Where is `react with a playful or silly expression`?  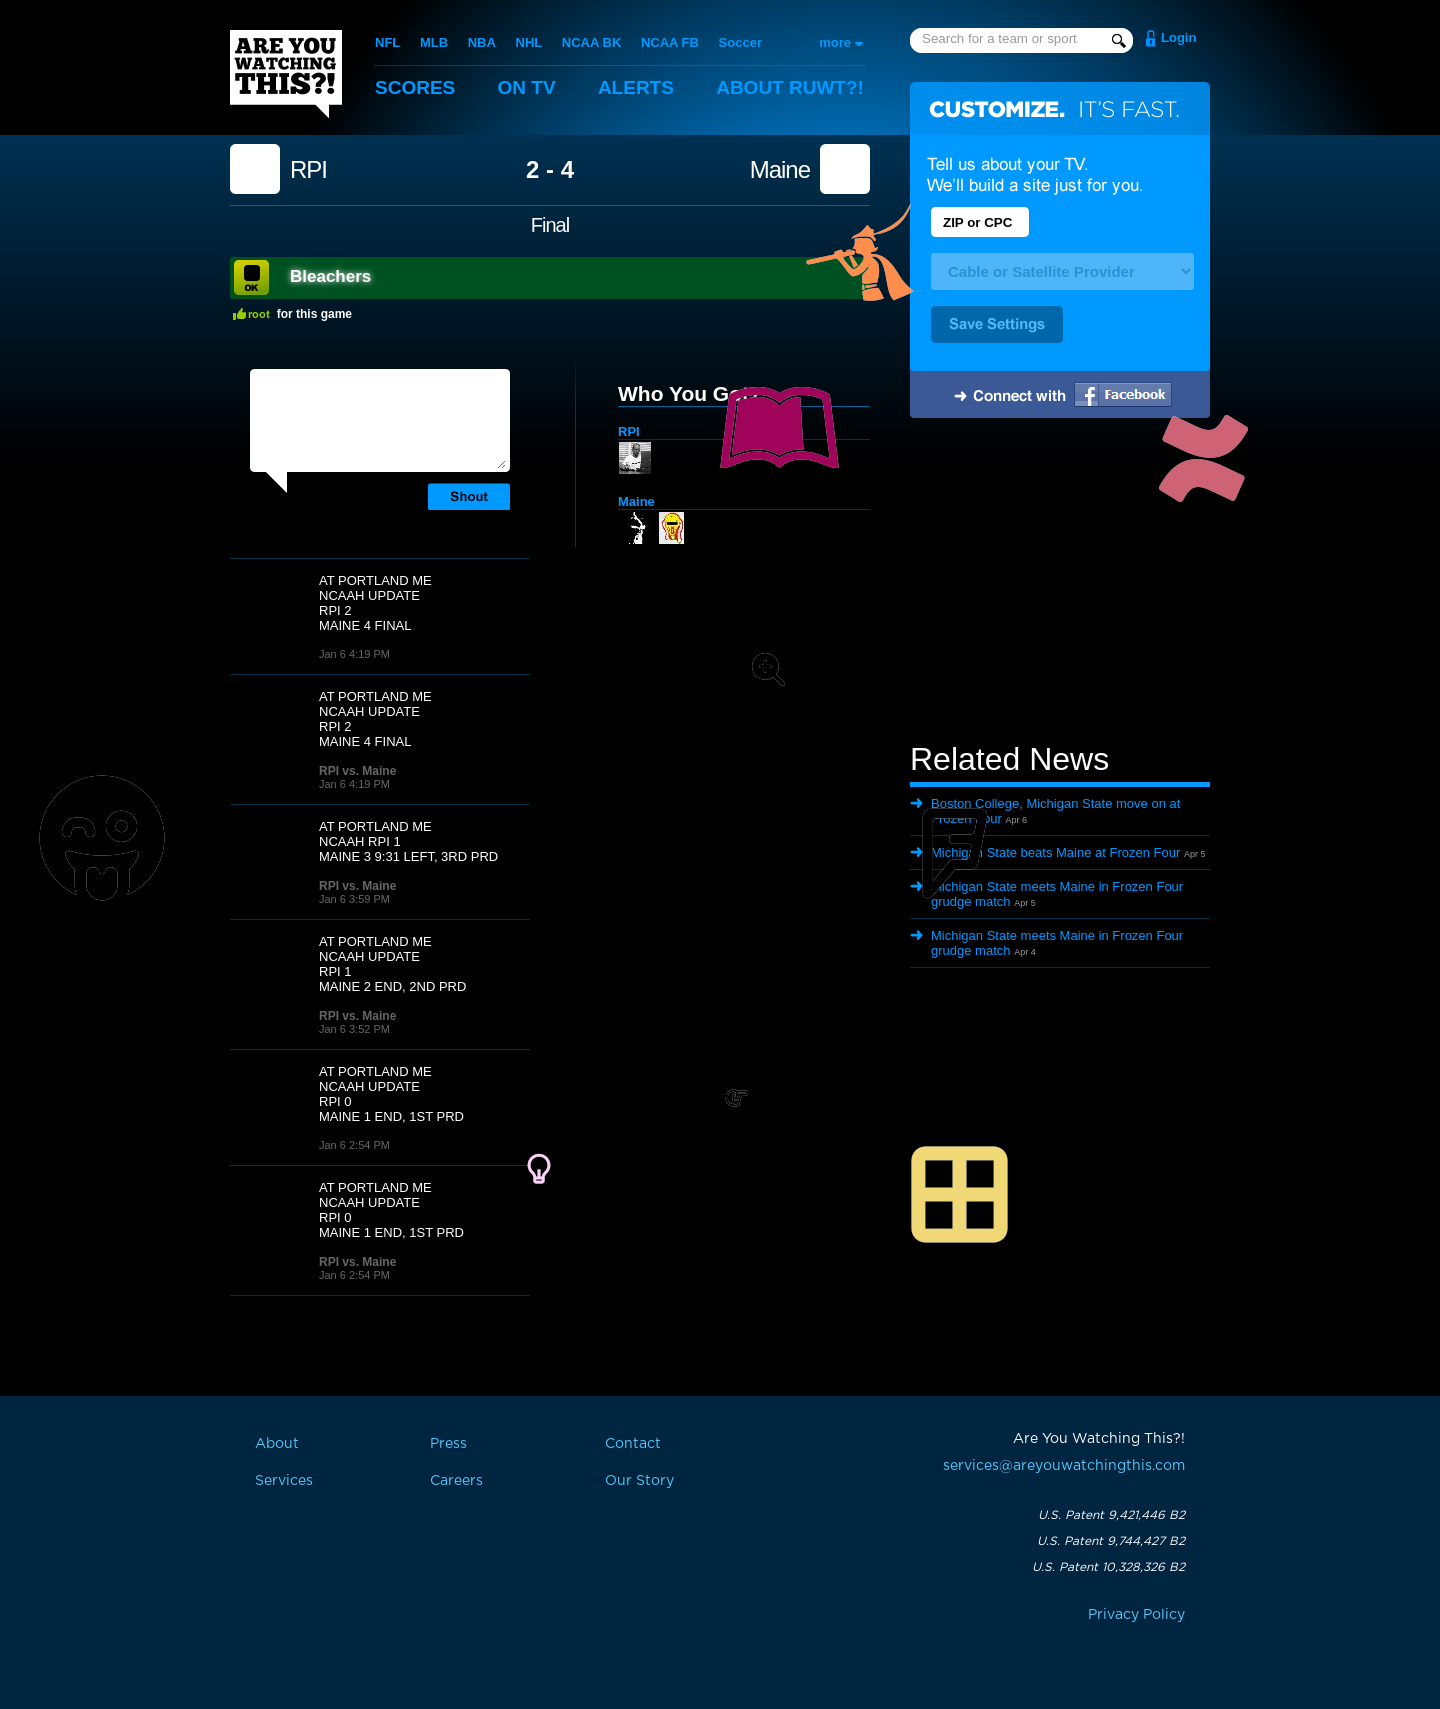
react with a playful or silly expression is located at coordinates (102, 838).